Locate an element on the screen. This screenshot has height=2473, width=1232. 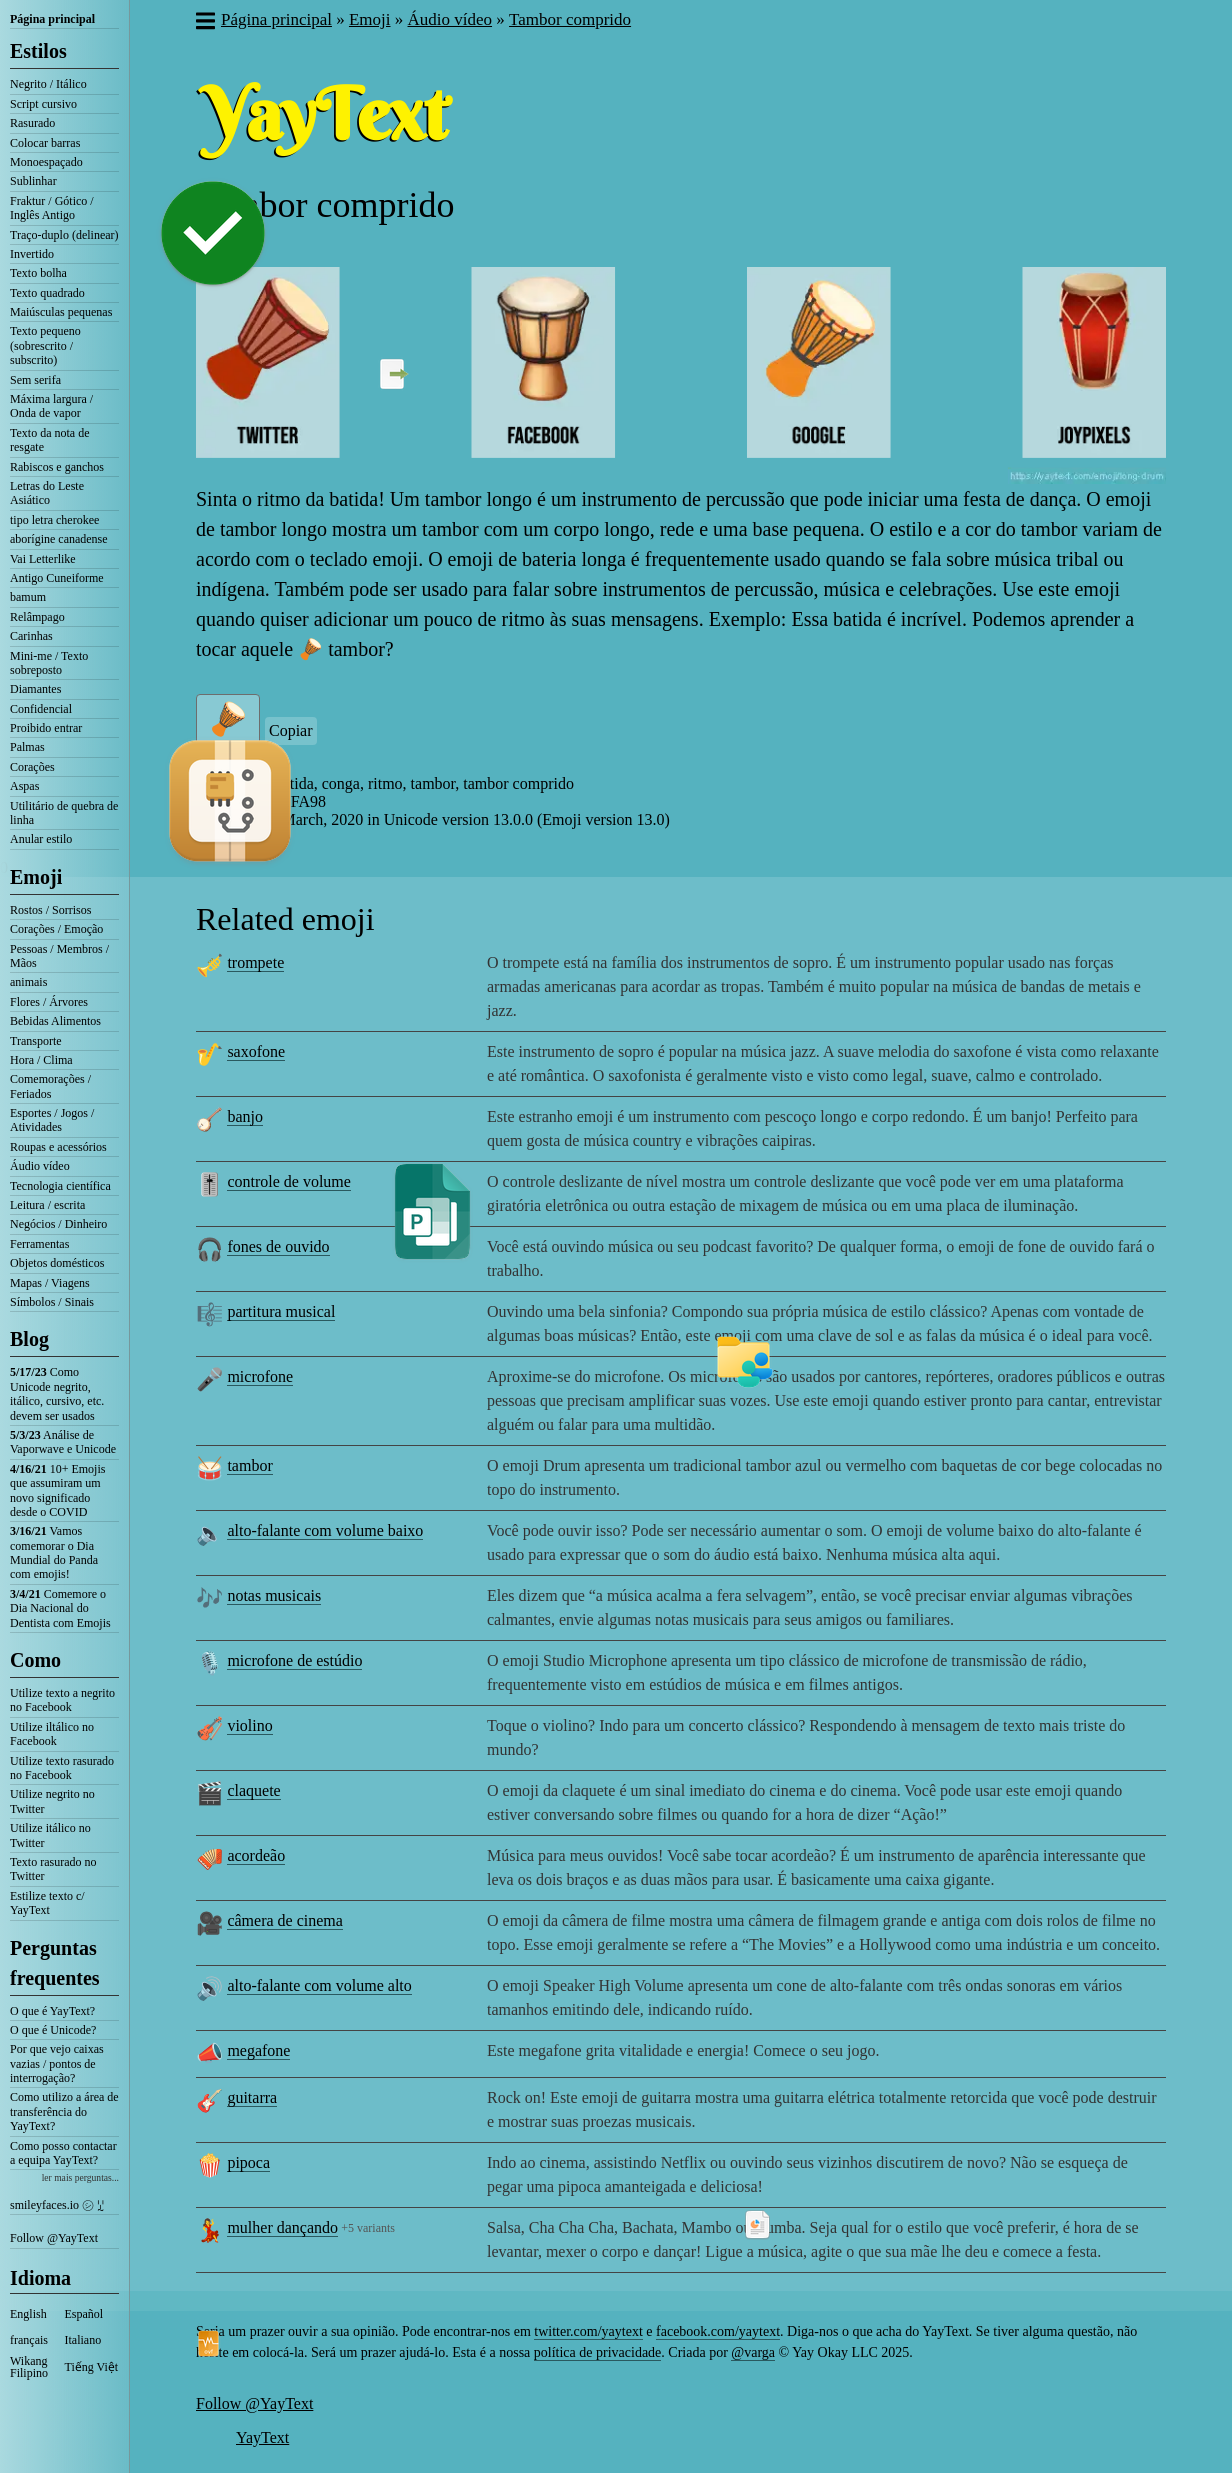
confirm or approve an action is located at coordinates (213, 233).